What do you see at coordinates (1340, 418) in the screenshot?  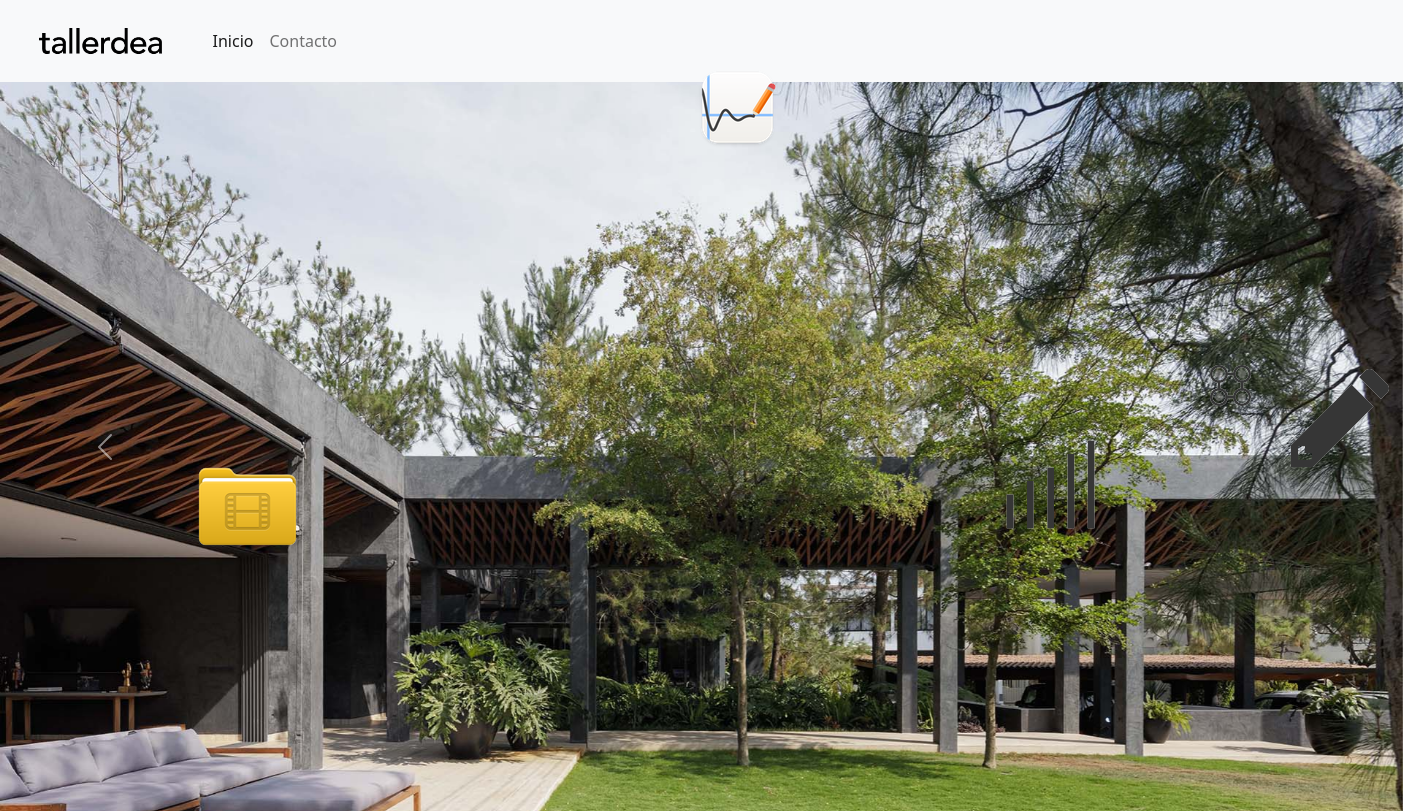 I see `access office or productivity applications` at bounding box center [1340, 418].